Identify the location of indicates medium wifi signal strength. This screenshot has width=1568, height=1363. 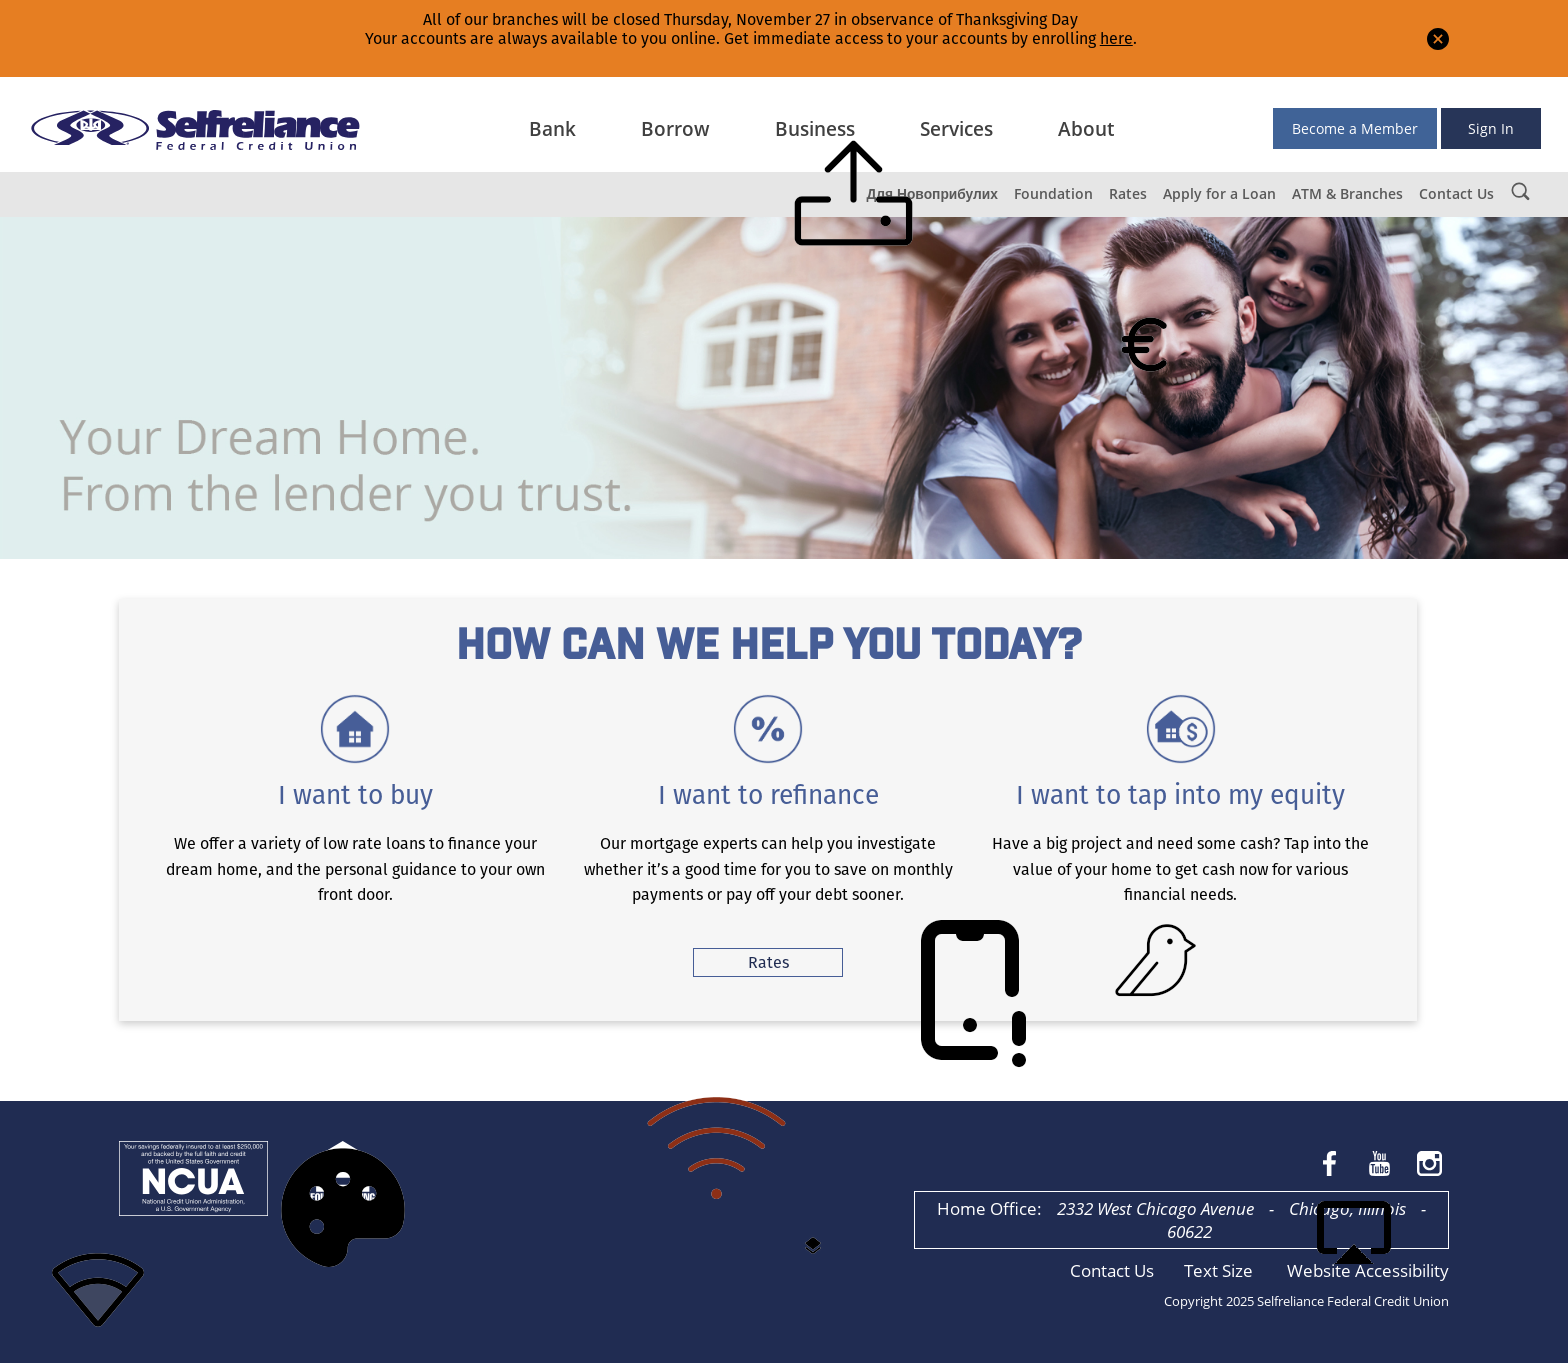
(98, 1290).